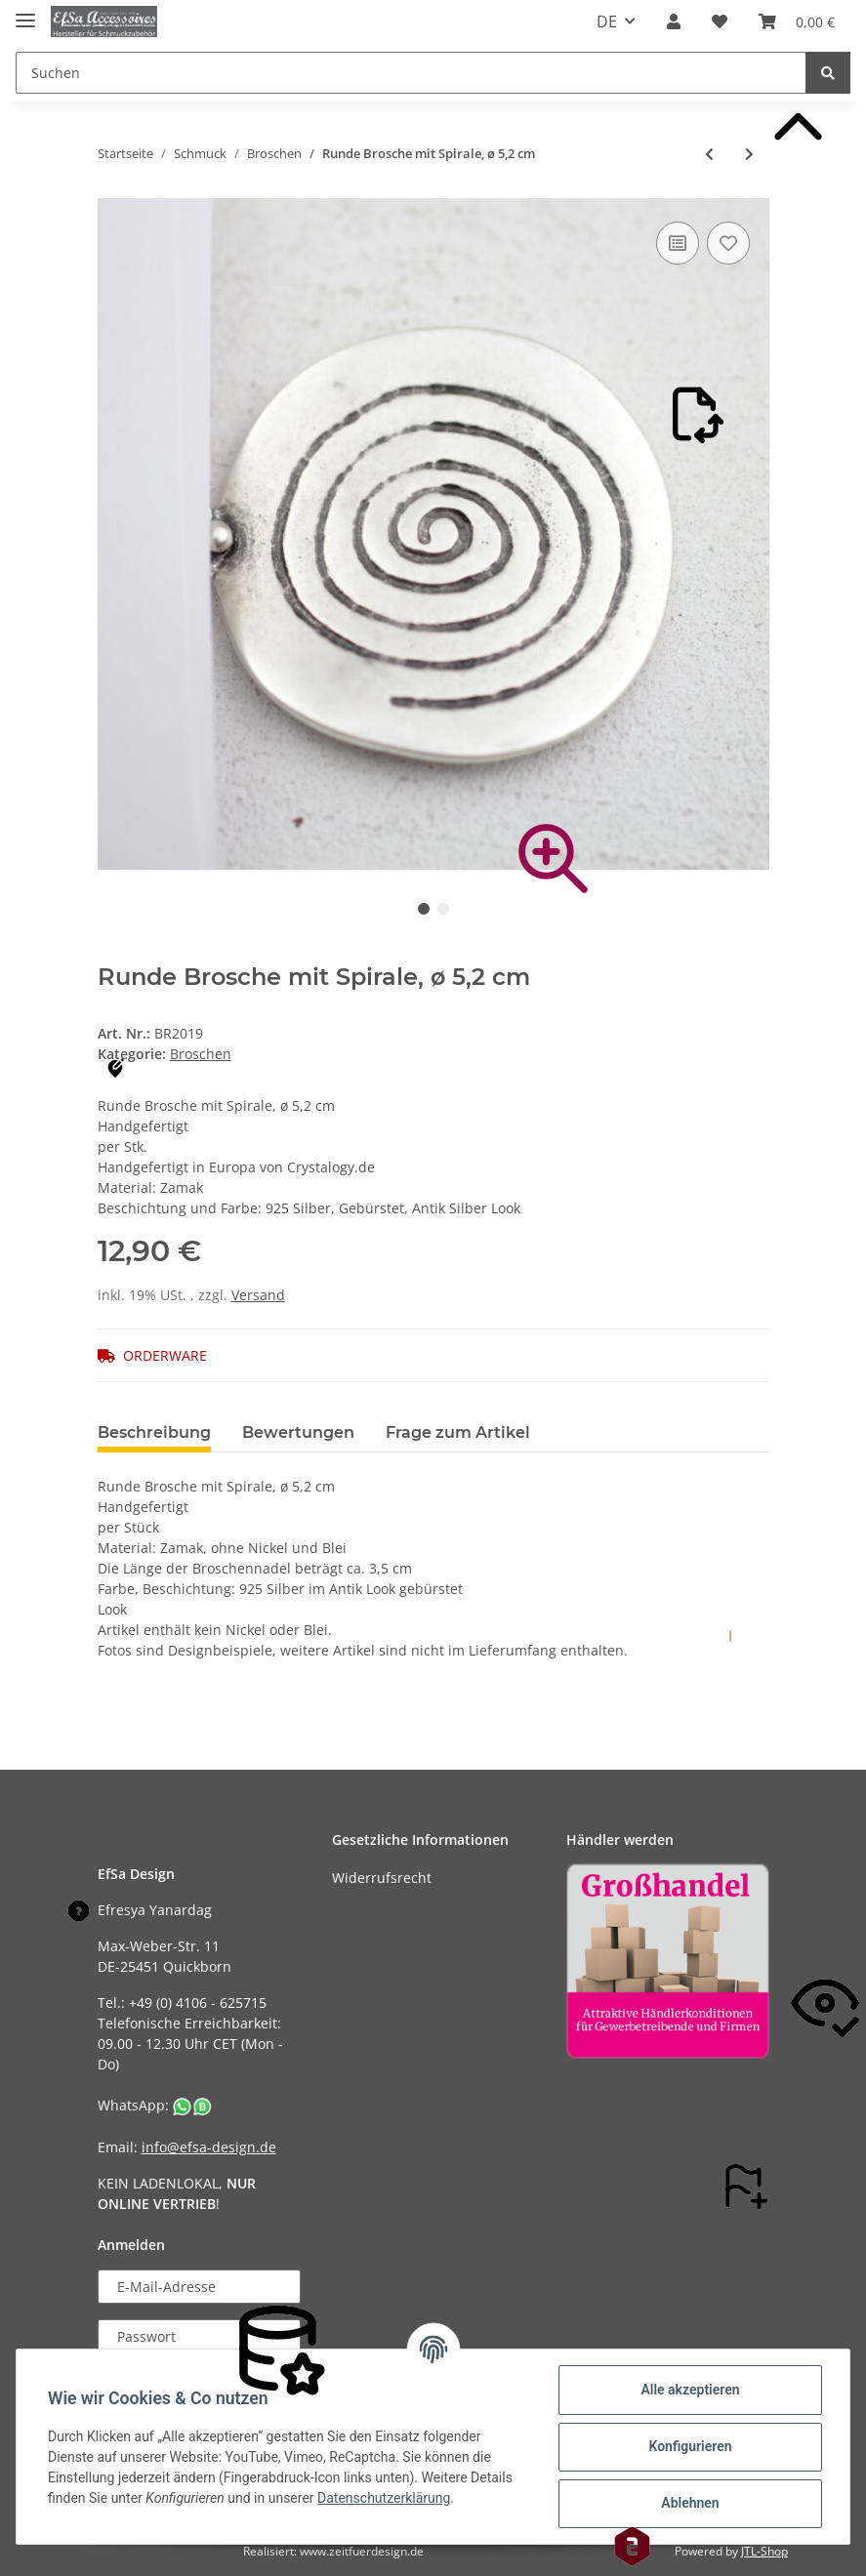  I want to click on change document orientation between portrait and landscape, so click(694, 414).